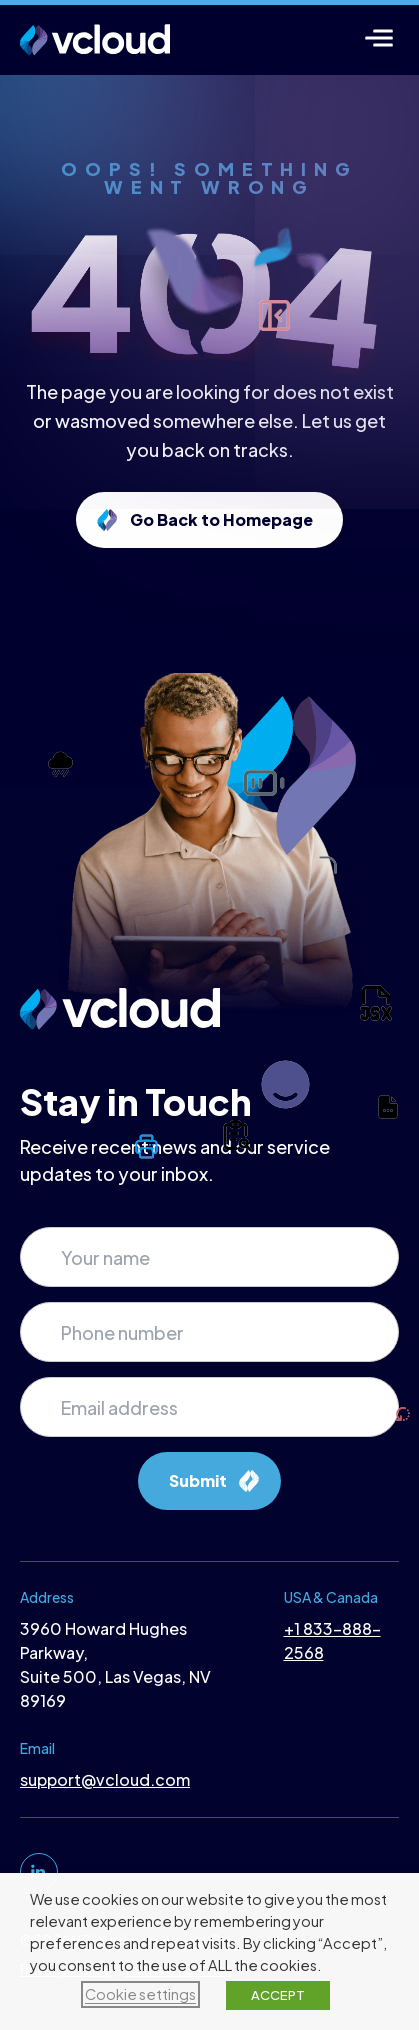 Image resolution: width=419 pixels, height=2030 pixels. Describe the element at coordinates (285, 1084) in the screenshot. I see `apply inner shadow effect to bottom edge` at that location.